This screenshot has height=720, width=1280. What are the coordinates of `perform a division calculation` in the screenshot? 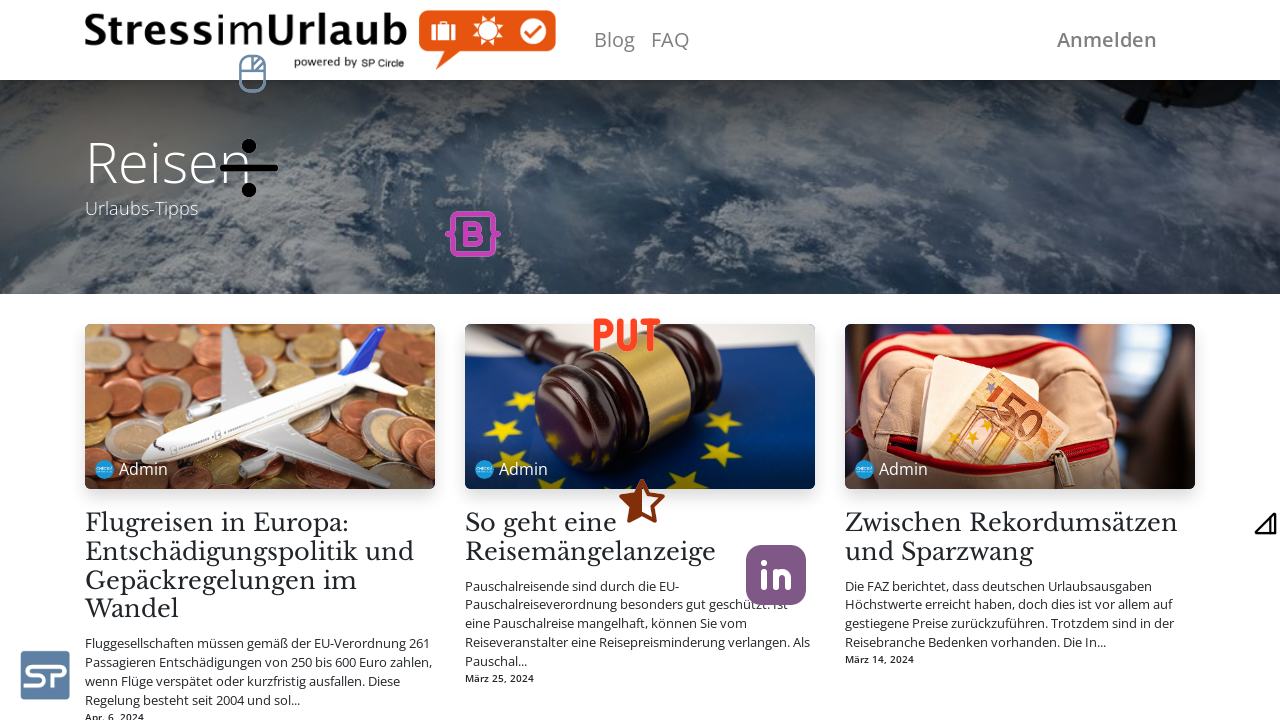 It's located at (249, 168).